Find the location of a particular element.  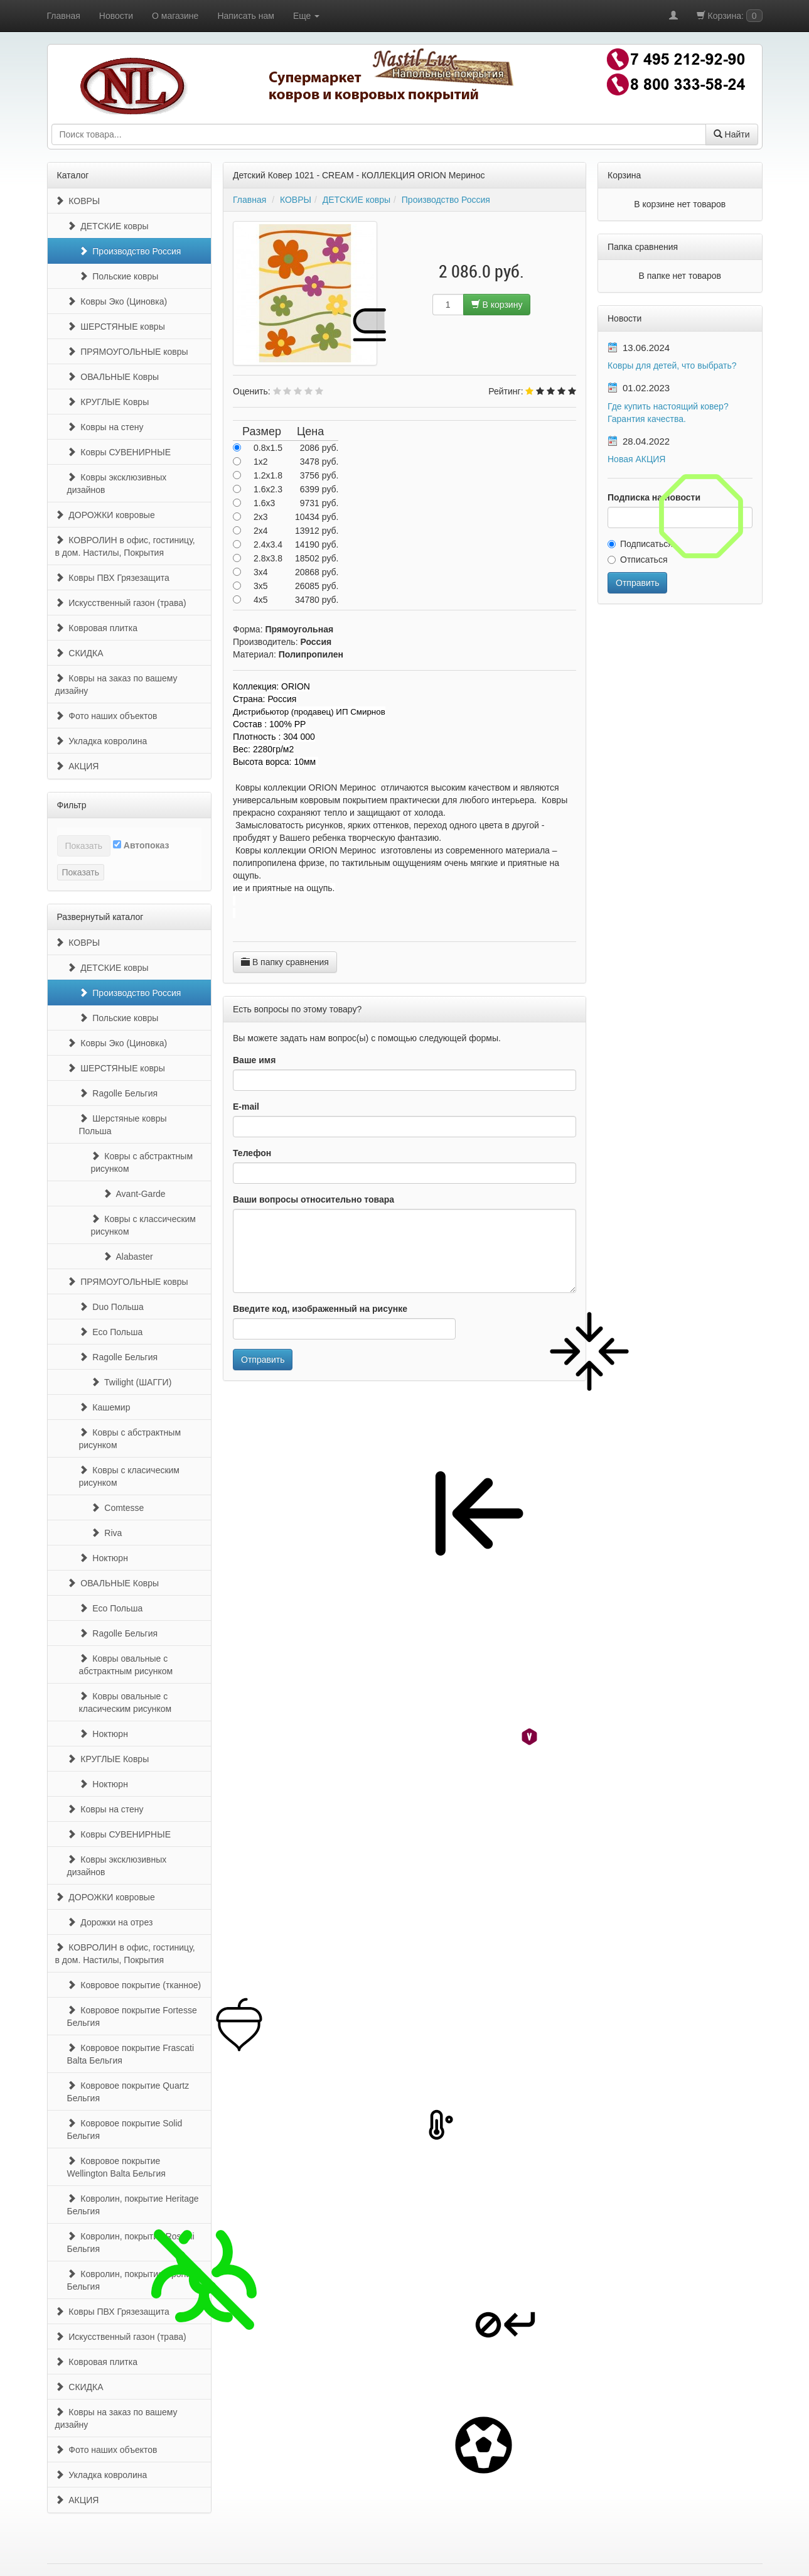

indicates biohazard warning is disabled is located at coordinates (204, 2280).